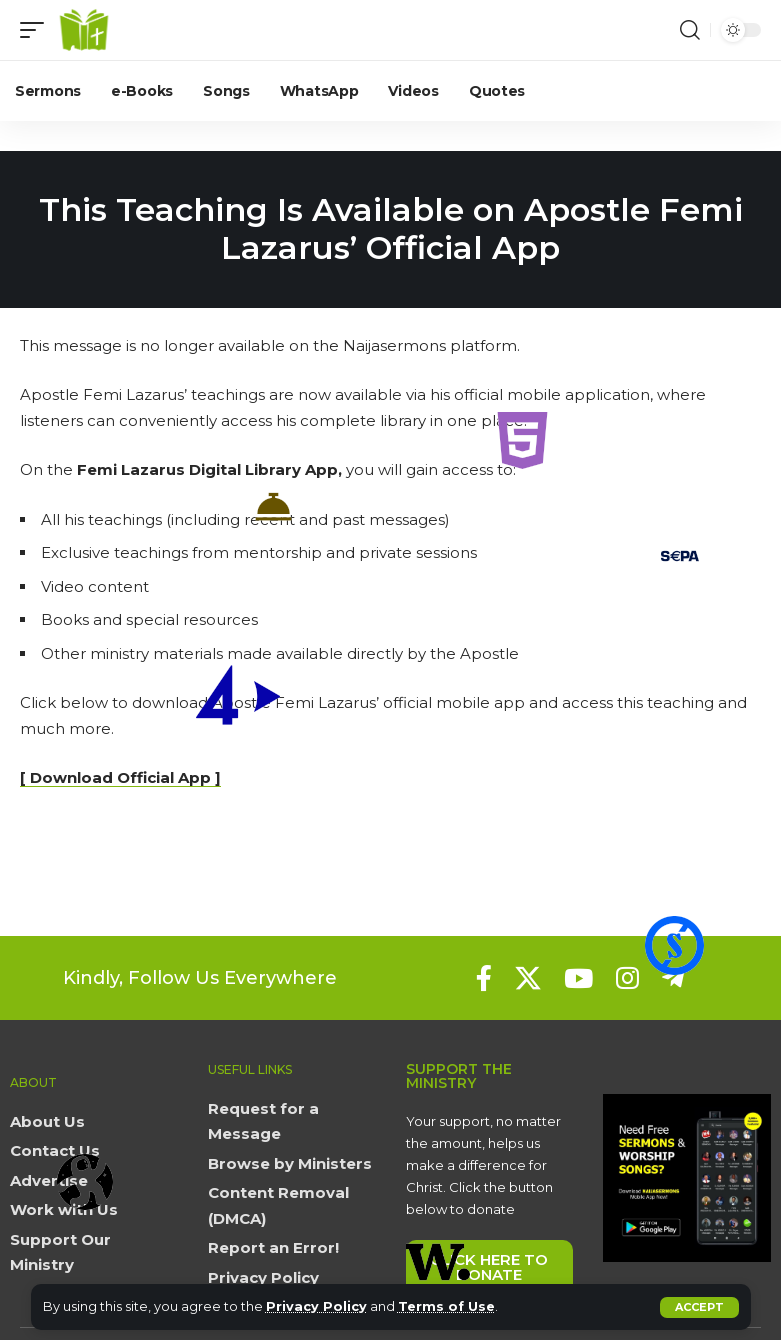 This screenshot has height=1340, width=781. I want to click on request assistance or customer service, so click(273, 507).